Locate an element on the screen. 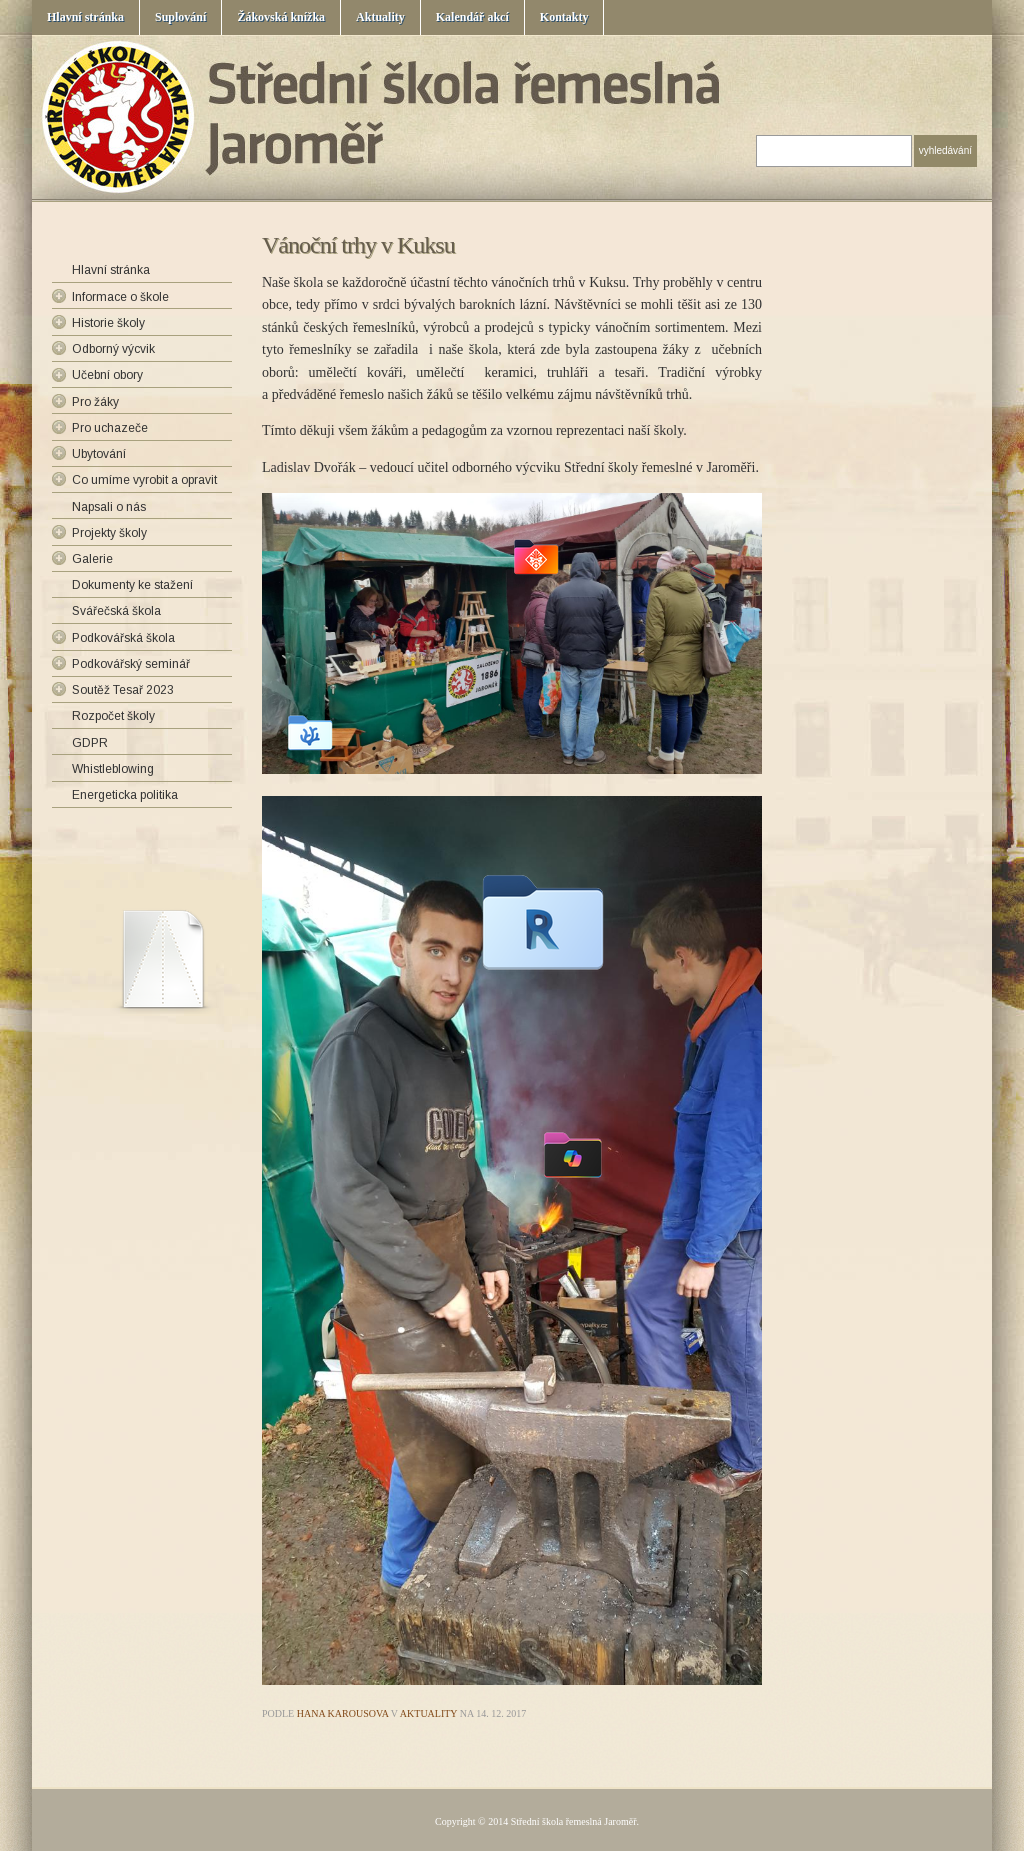  open HP Omen gaming software folder is located at coordinates (536, 558).